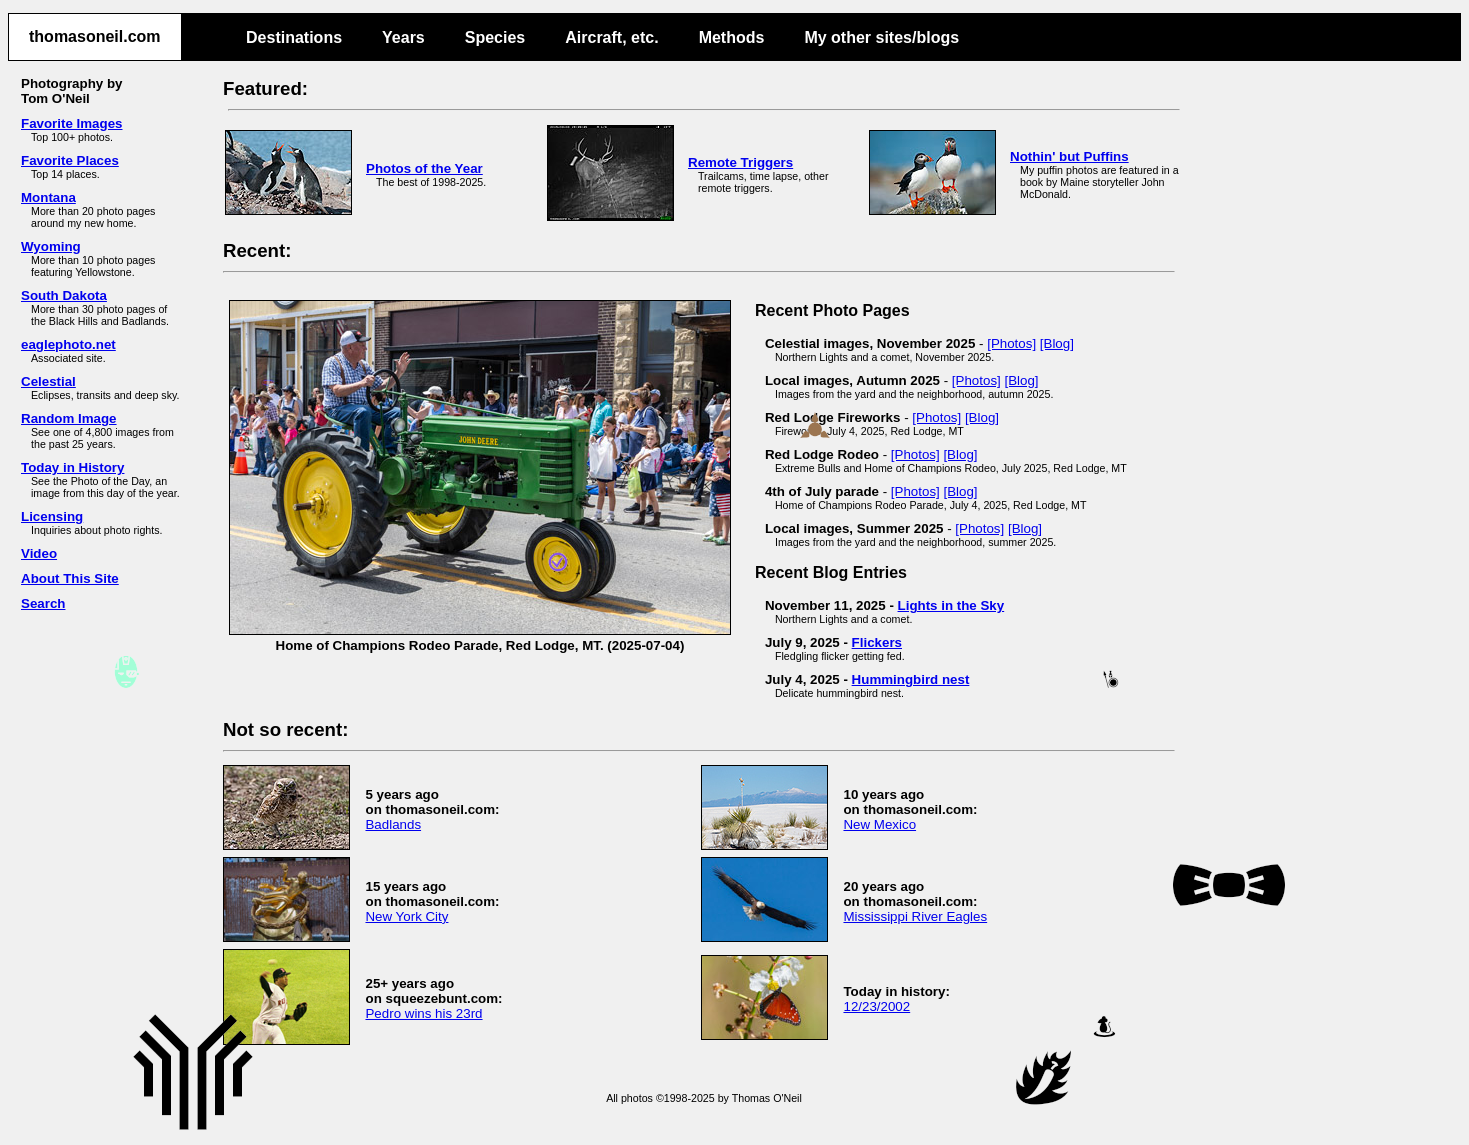 Image resolution: width=1469 pixels, height=1145 pixels. I want to click on select pimiento or pepper ingredient, so click(1043, 1077).